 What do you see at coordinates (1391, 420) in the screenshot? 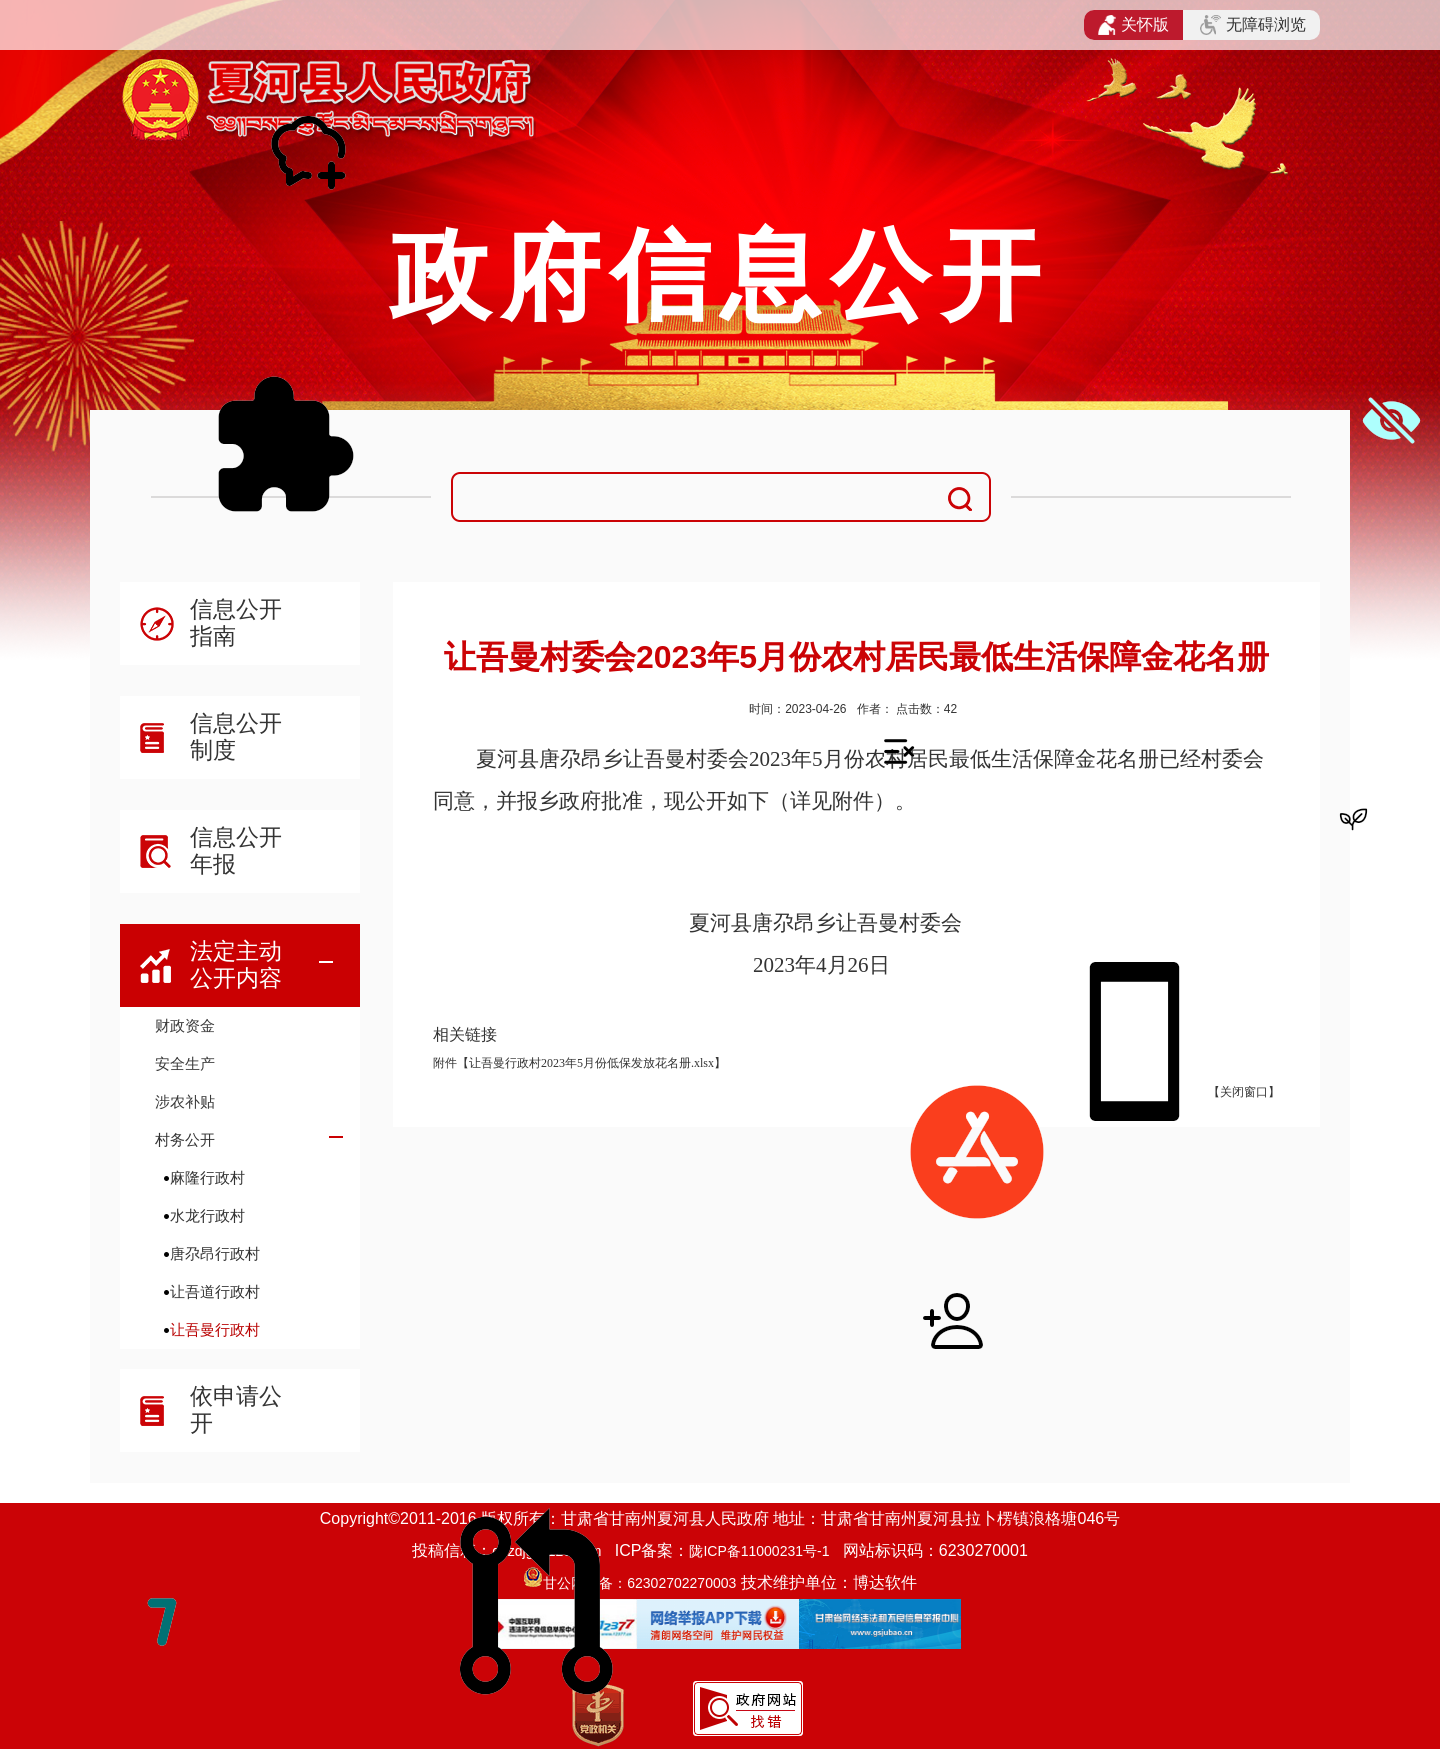
I see `hide password or sensitive content` at bounding box center [1391, 420].